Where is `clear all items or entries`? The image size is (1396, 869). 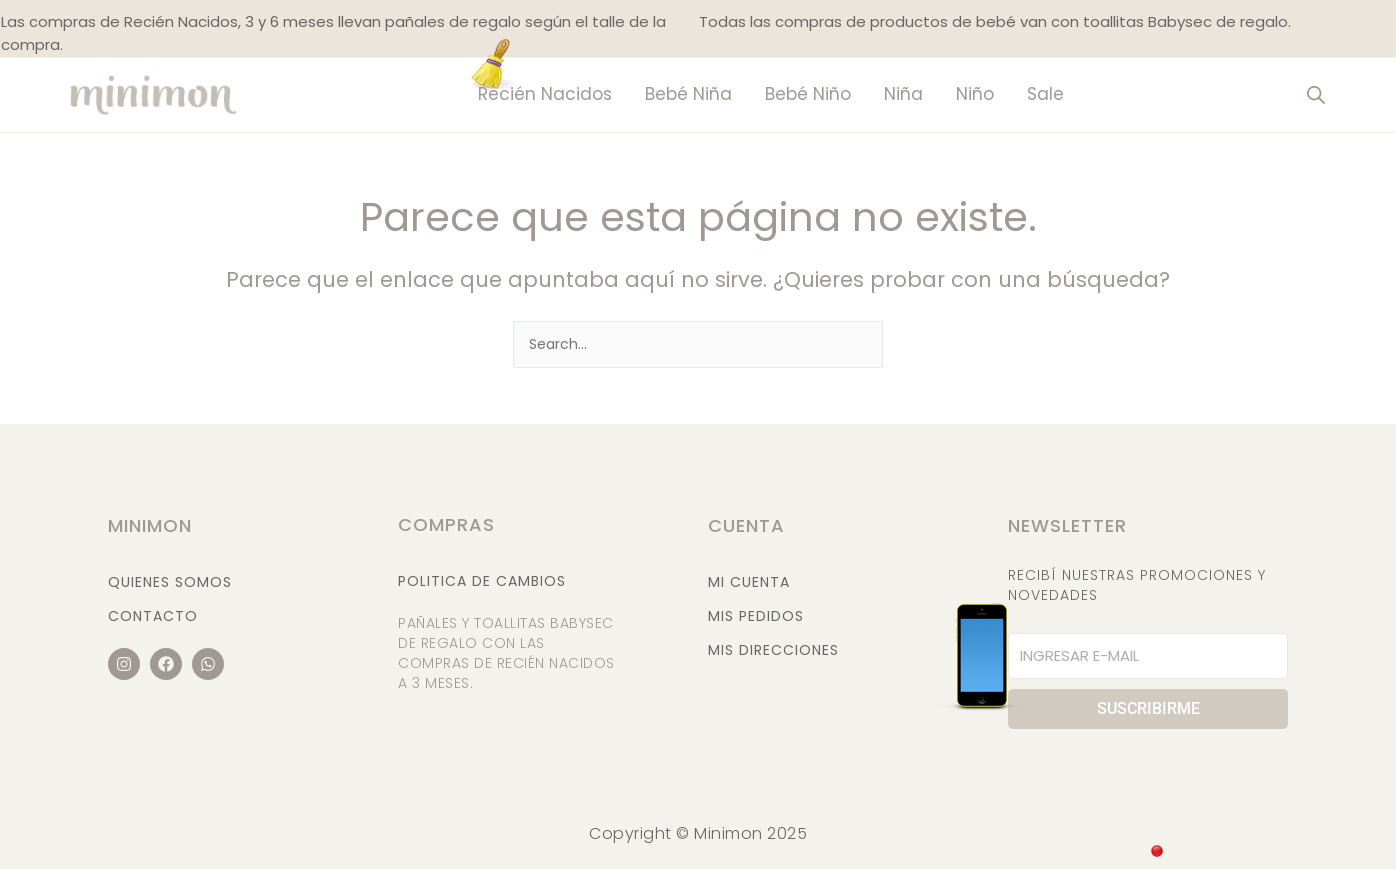 clear all items or entries is located at coordinates (493, 64).